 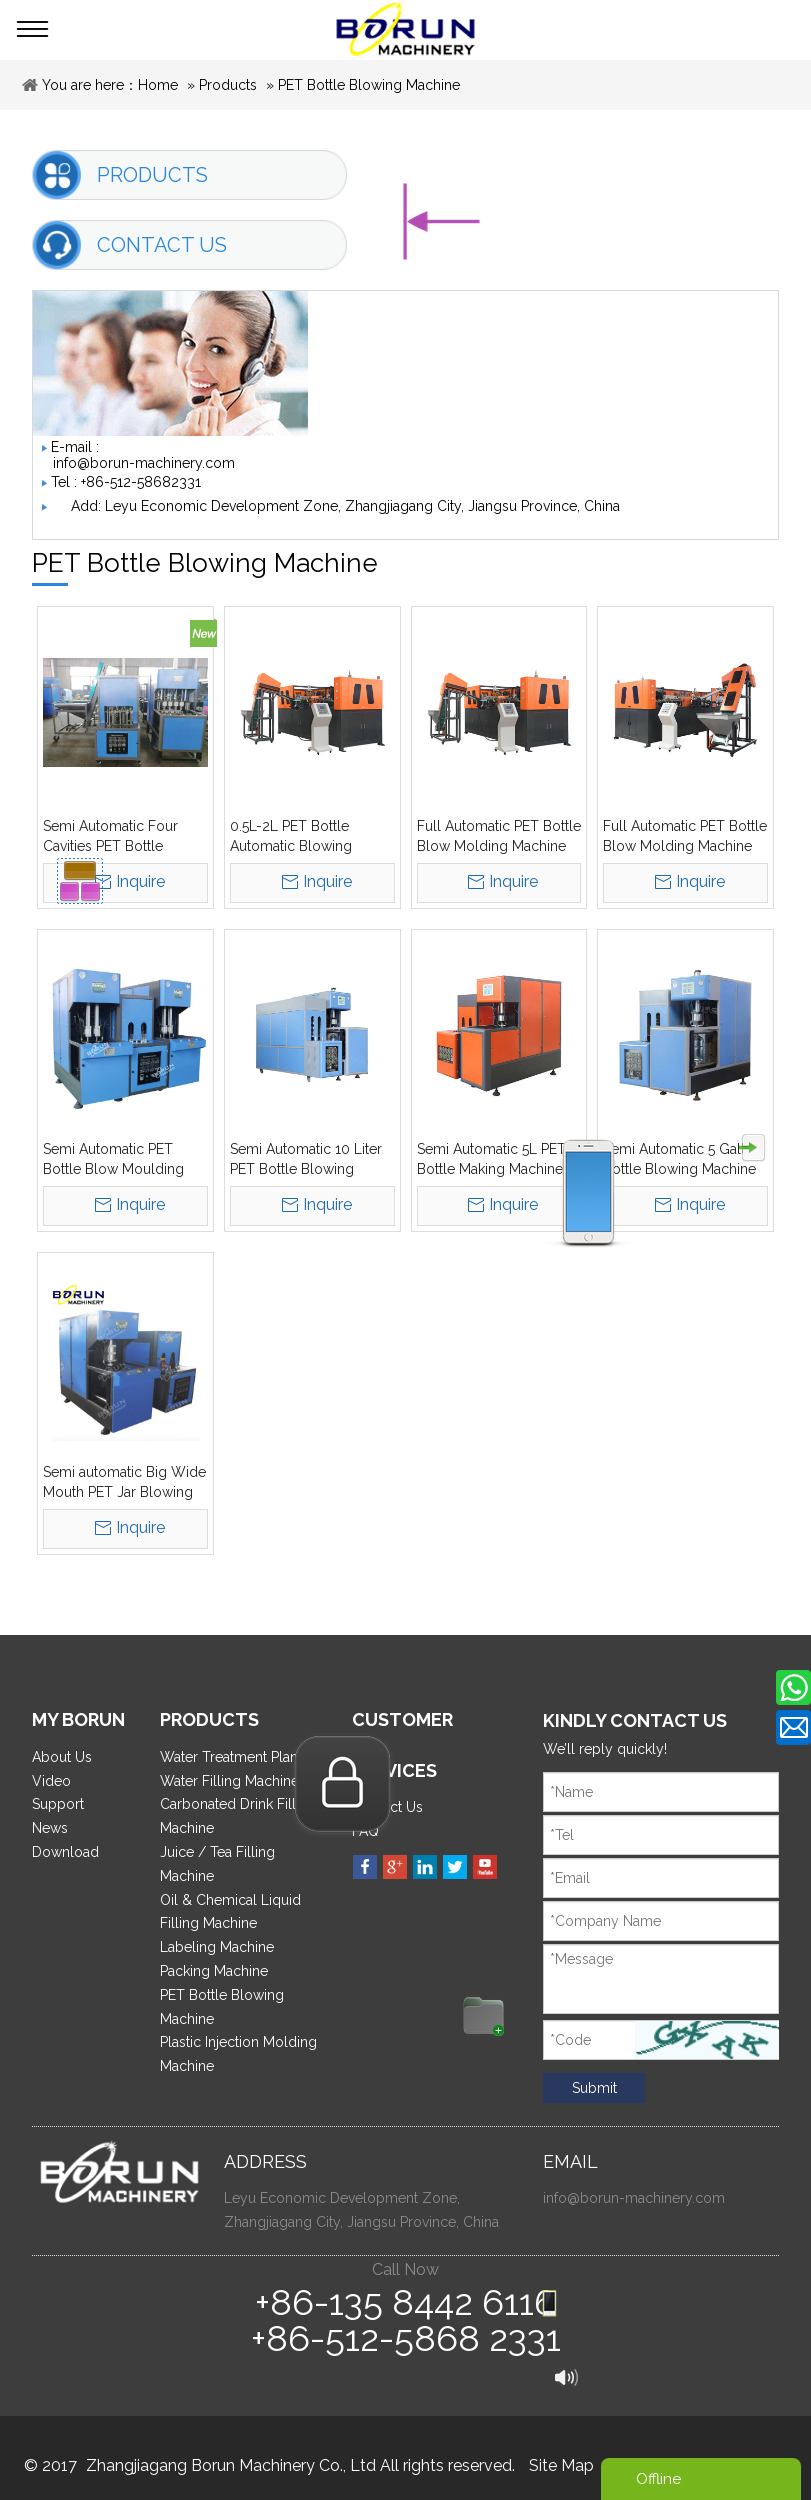 I want to click on access password and security settings, so click(x=342, y=1785).